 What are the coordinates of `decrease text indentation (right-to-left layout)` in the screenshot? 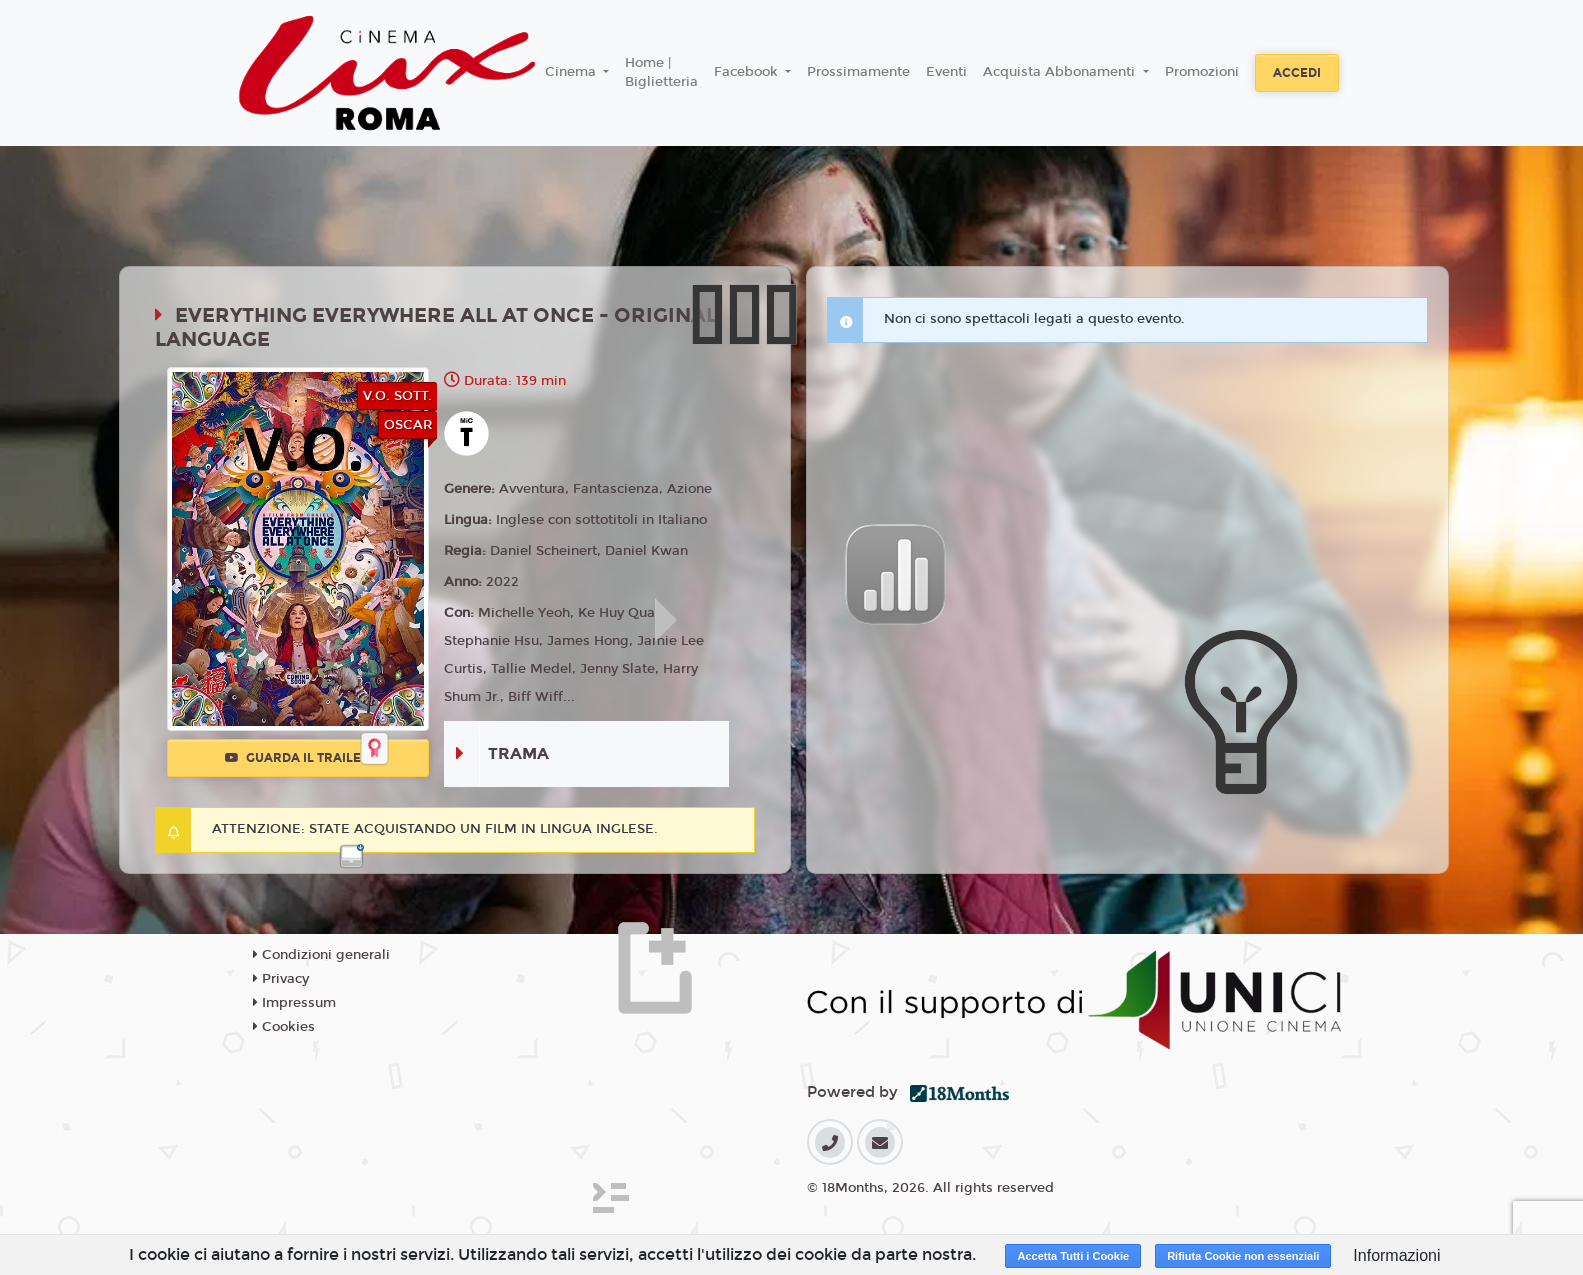 It's located at (611, 1198).